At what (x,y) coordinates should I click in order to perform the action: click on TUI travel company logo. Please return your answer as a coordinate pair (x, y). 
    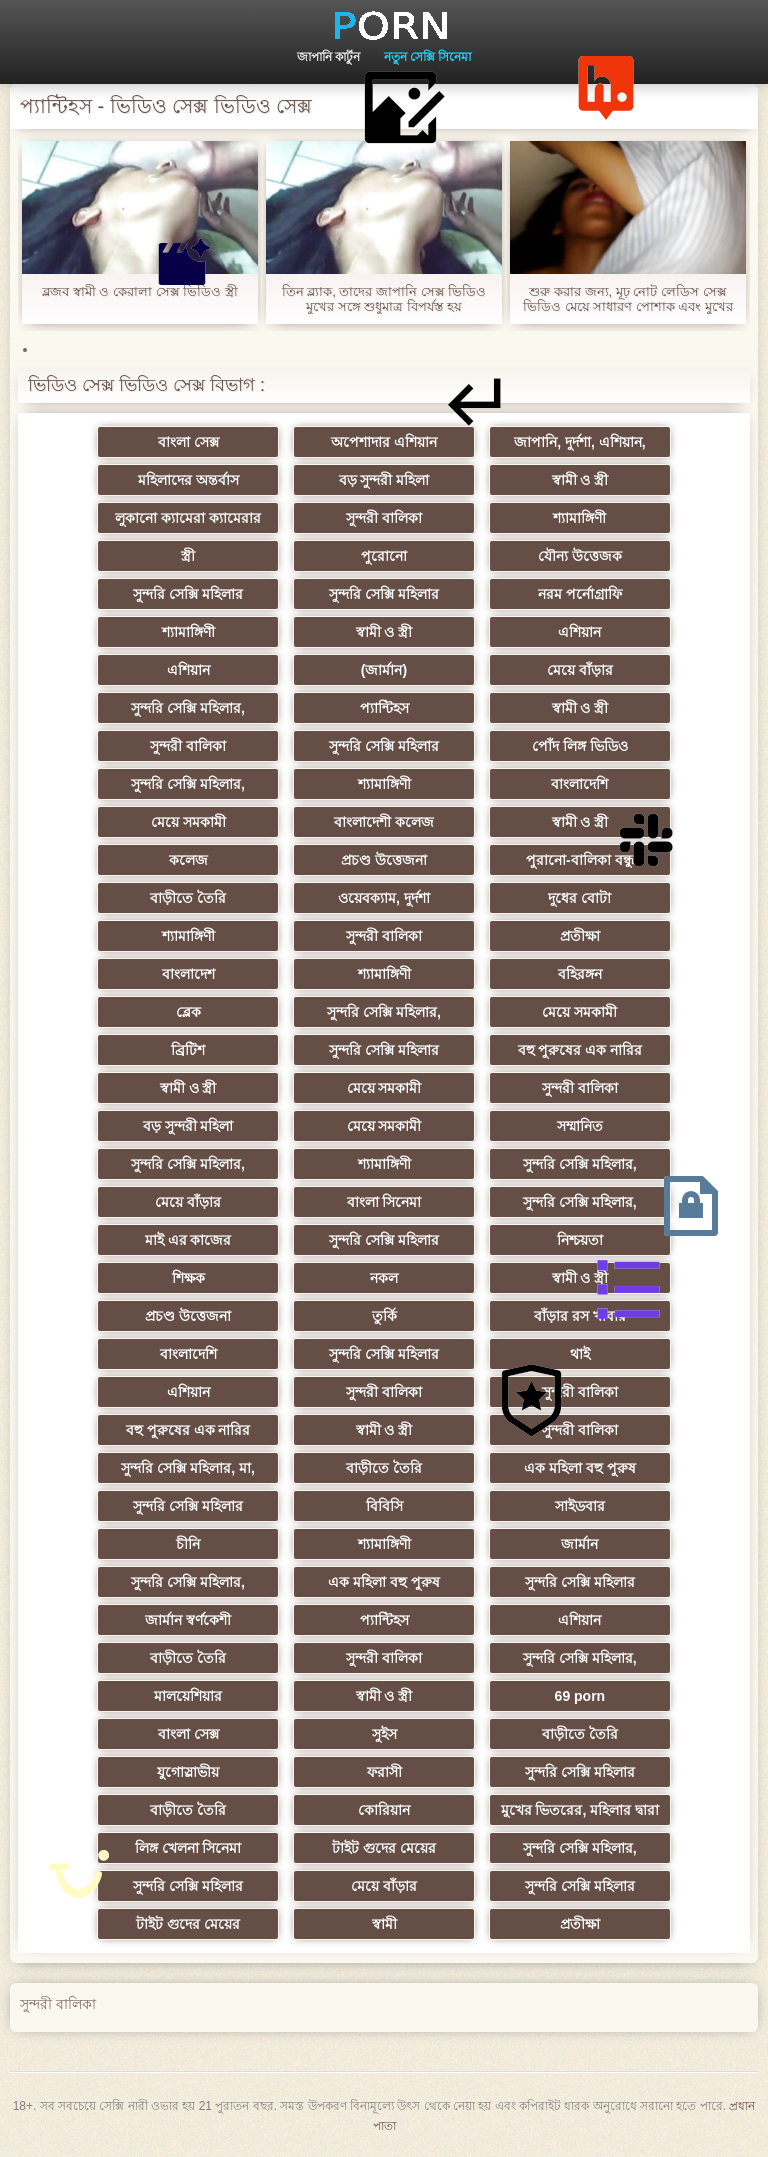
    Looking at the image, I should click on (79, 1874).